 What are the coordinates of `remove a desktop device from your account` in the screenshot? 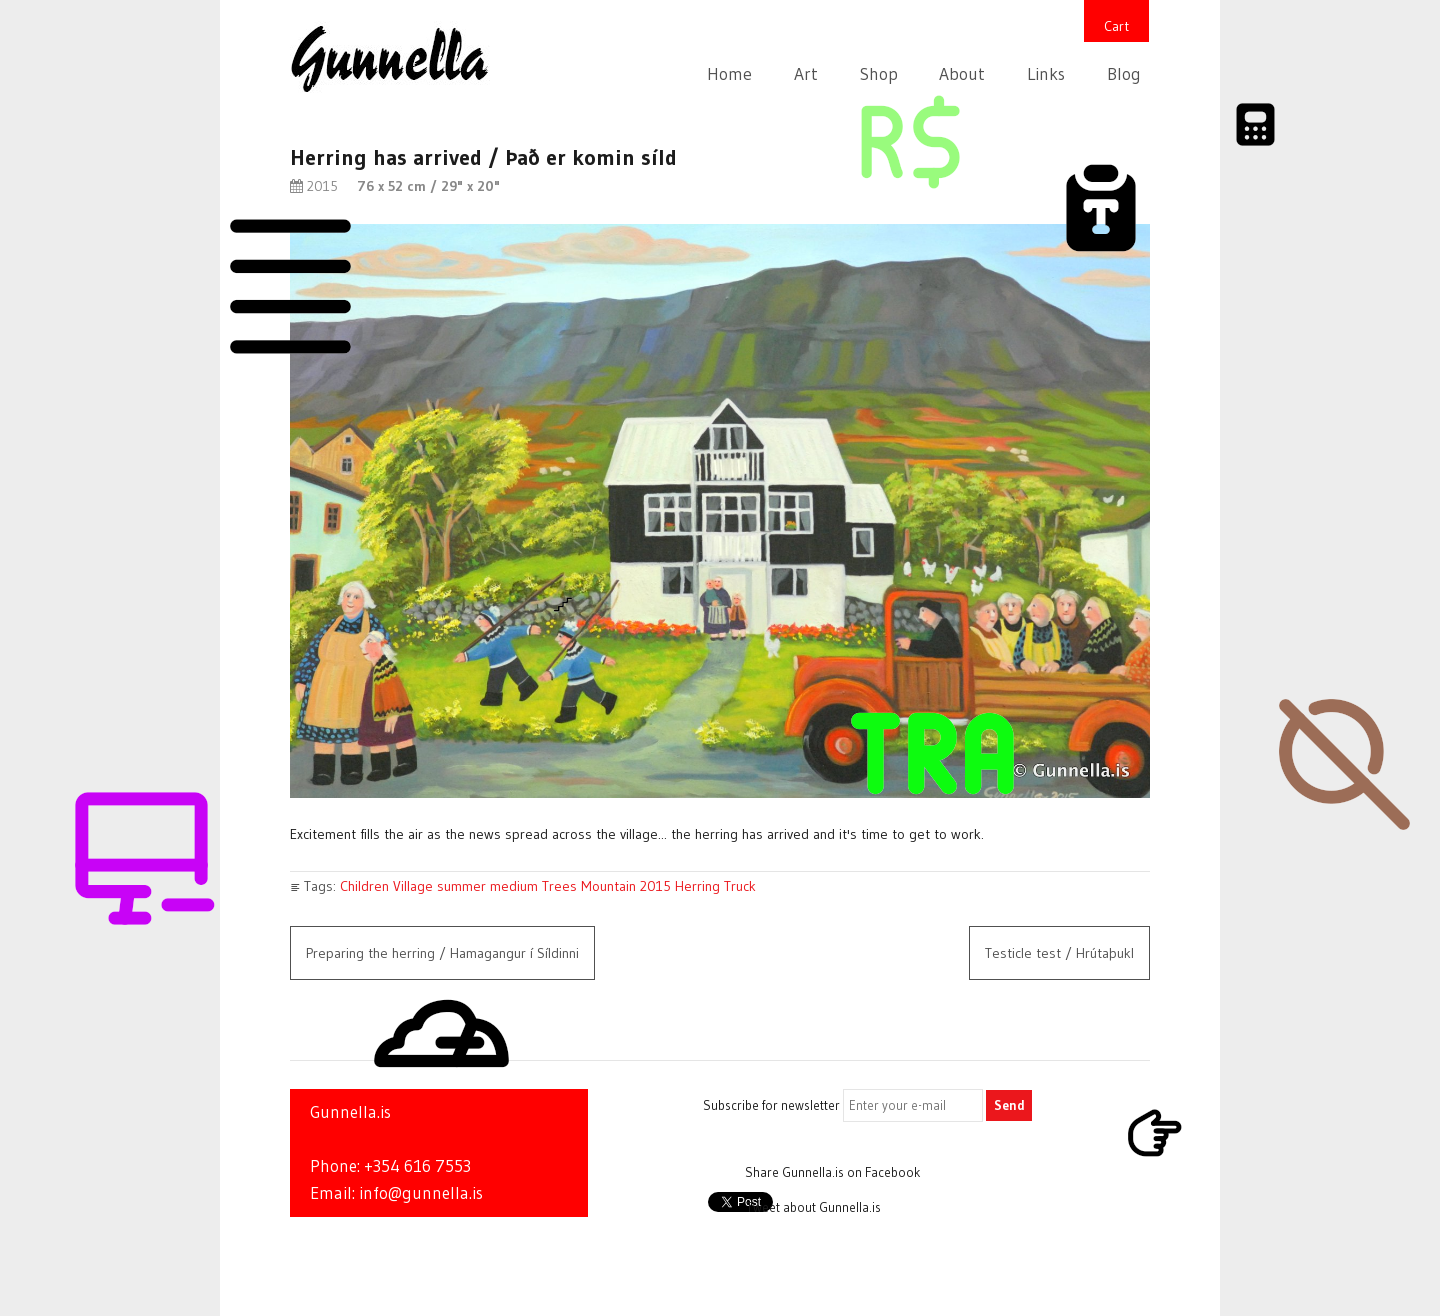 It's located at (141, 858).